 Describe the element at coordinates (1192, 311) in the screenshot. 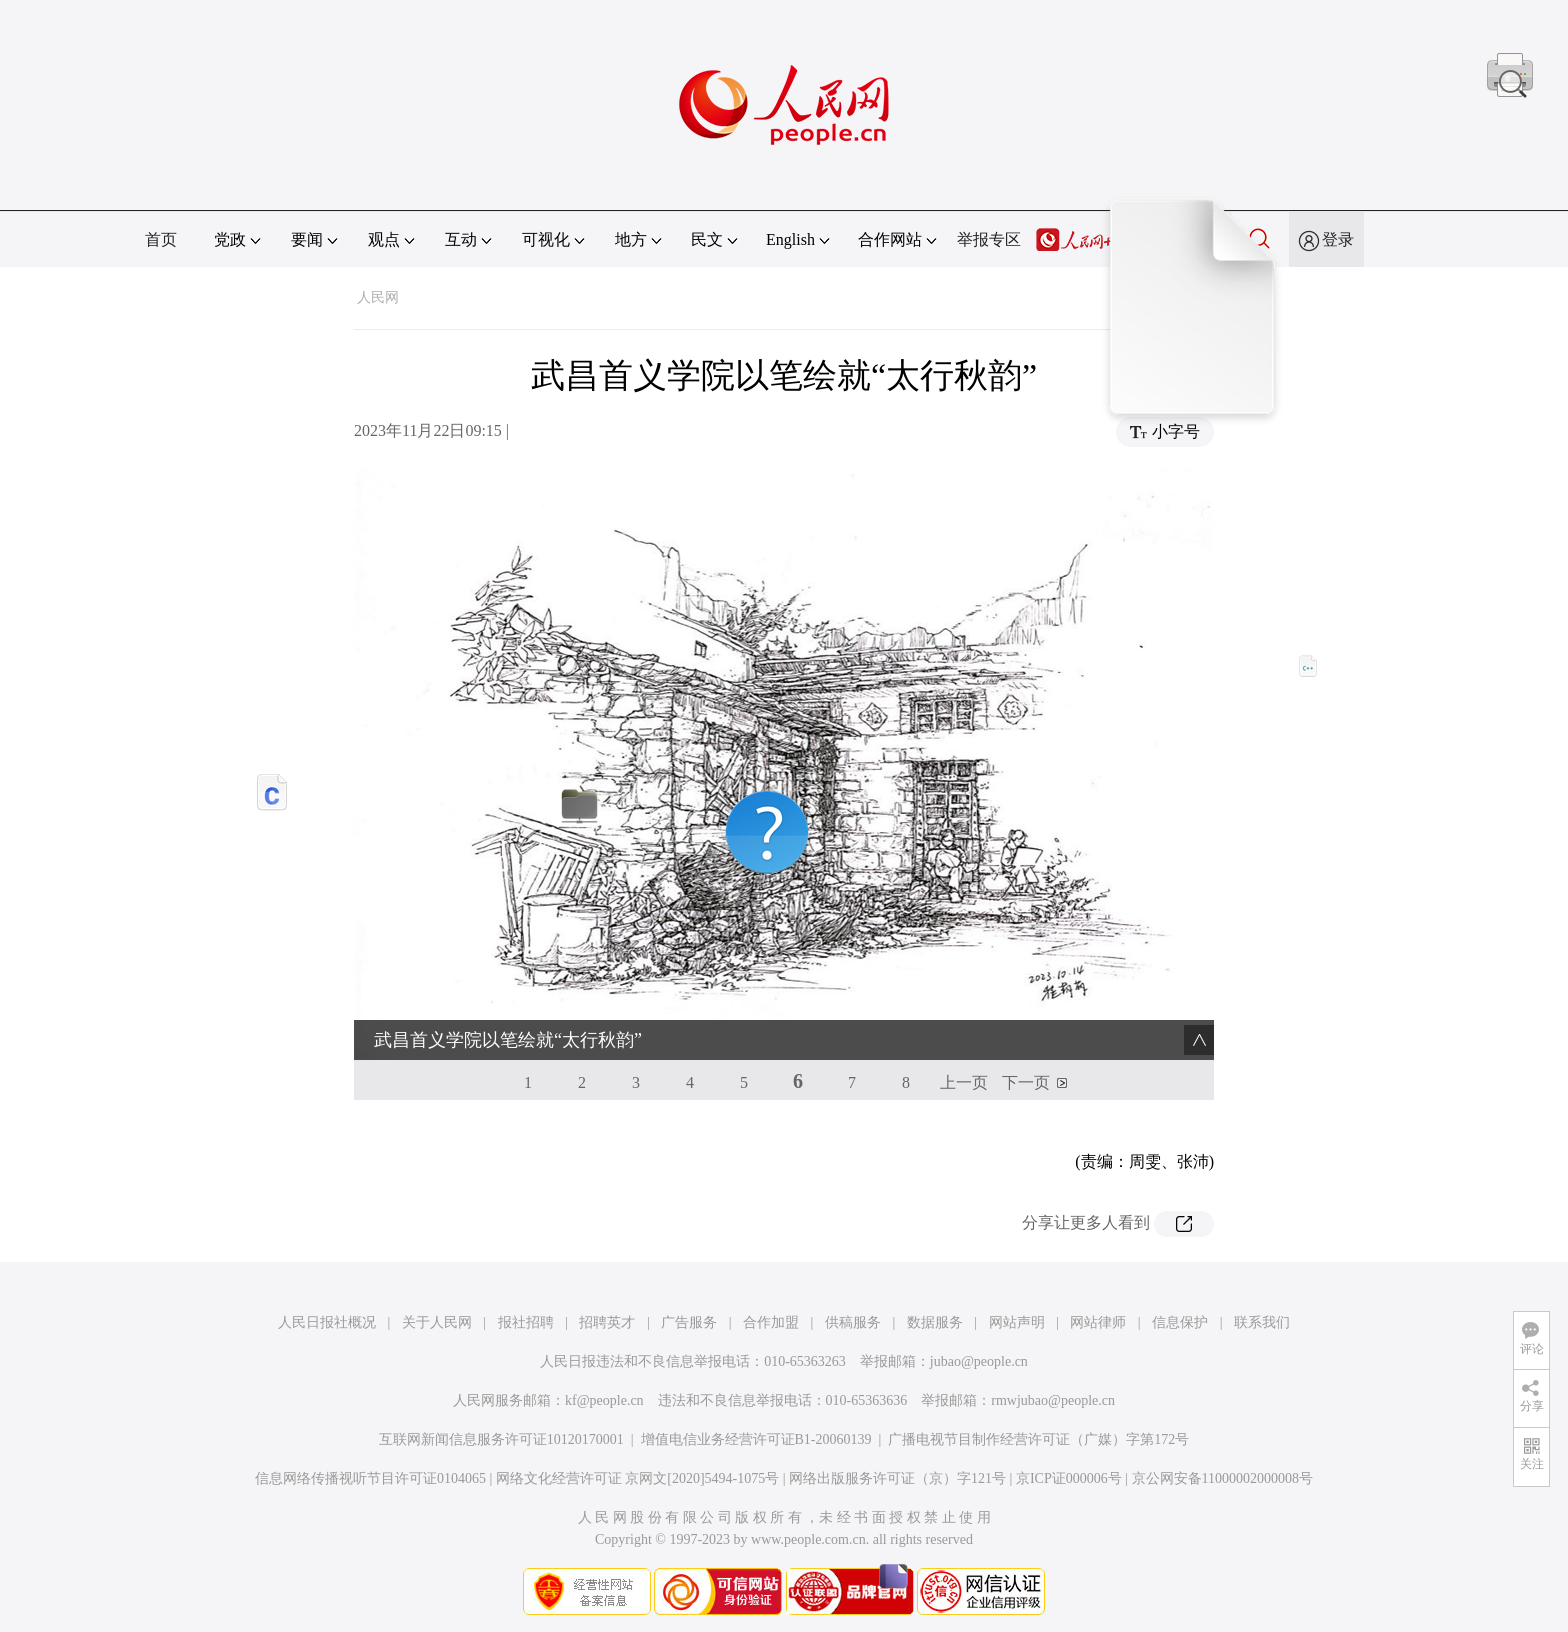

I see `a blank or empty document file` at that location.